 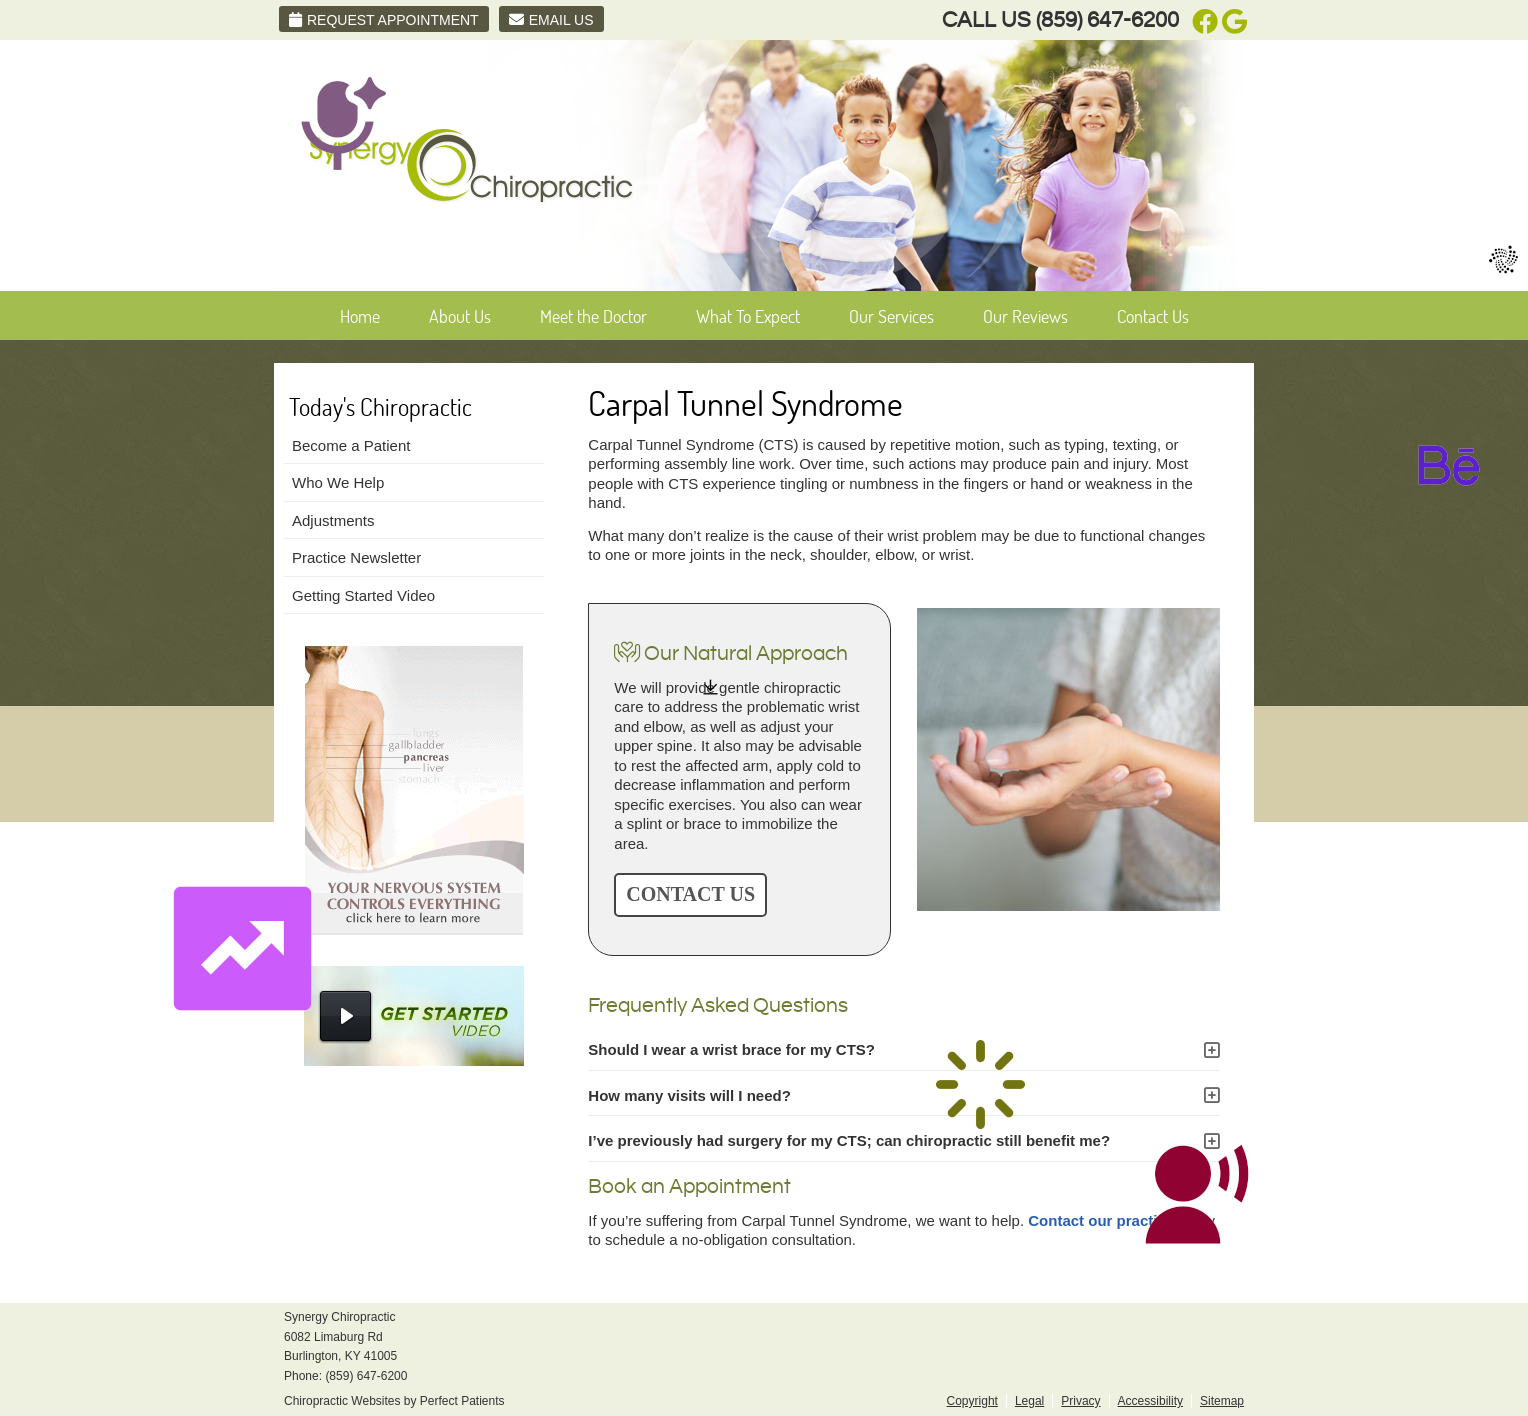 What do you see at coordinates (1197, 1197) in the screenshot?
I see `access voice or speech settings` at bounding box center [1197, 1197].